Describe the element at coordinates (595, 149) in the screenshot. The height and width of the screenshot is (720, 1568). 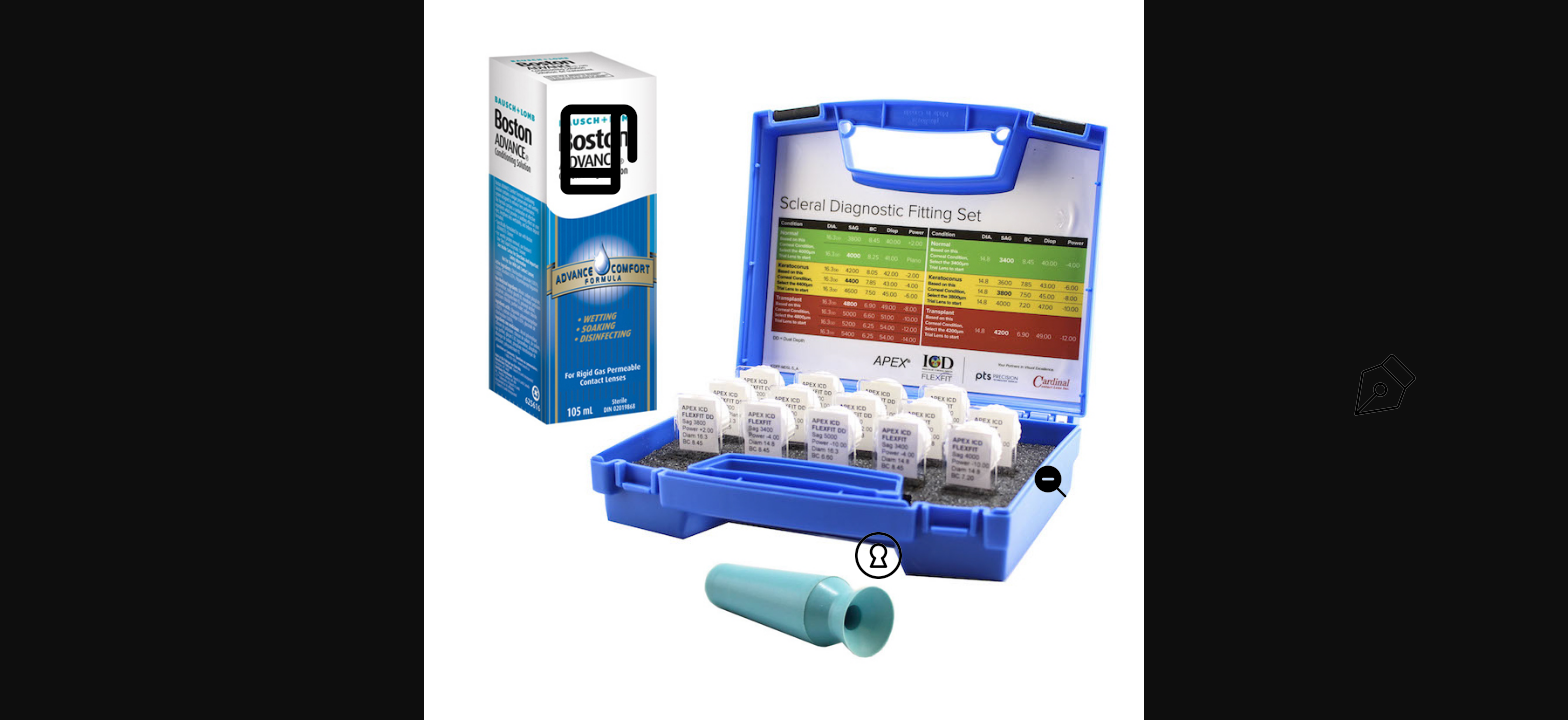
I see `view towel or linen amenities` at that location.